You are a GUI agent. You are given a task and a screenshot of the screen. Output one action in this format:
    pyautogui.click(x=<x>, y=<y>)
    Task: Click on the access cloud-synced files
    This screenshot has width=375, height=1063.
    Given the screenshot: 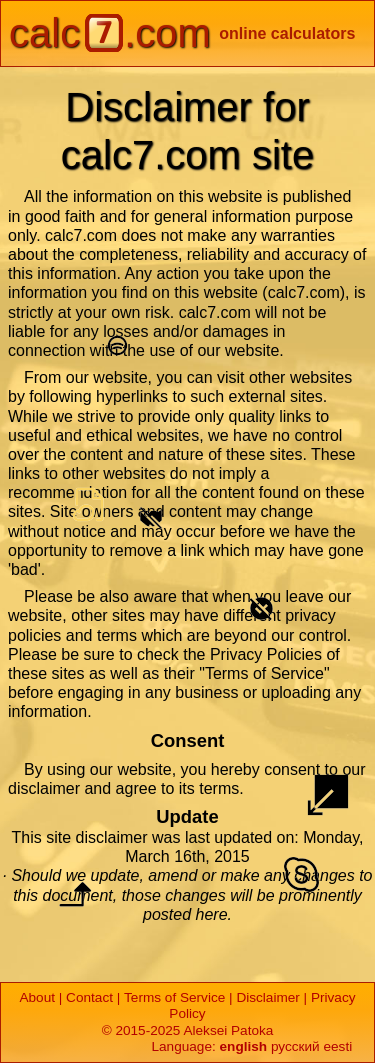 What is the action you would take?
    pyautogui.click(x=89, y=504)
    